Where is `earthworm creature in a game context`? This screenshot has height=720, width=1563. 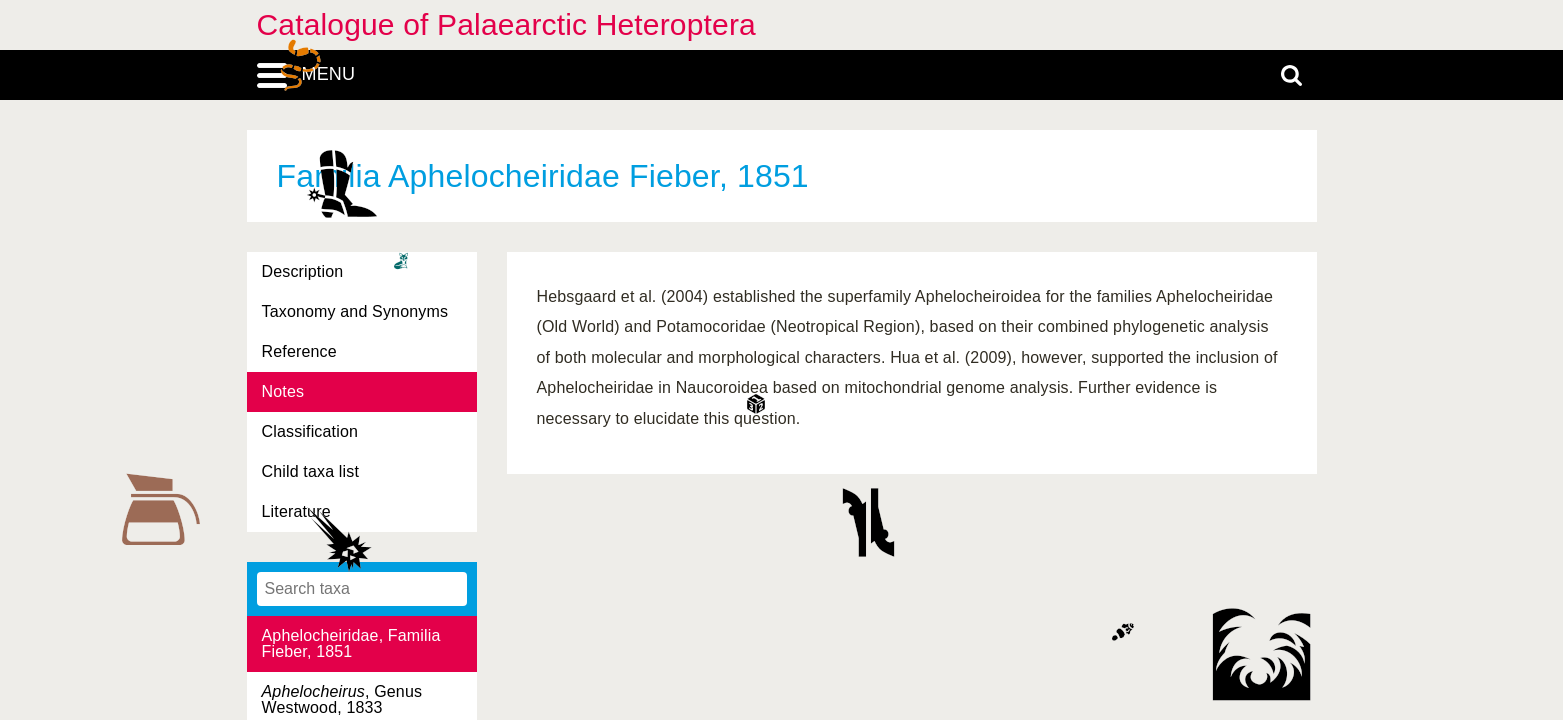 earthworm creature in a game context is located at coordinates (300, 65).